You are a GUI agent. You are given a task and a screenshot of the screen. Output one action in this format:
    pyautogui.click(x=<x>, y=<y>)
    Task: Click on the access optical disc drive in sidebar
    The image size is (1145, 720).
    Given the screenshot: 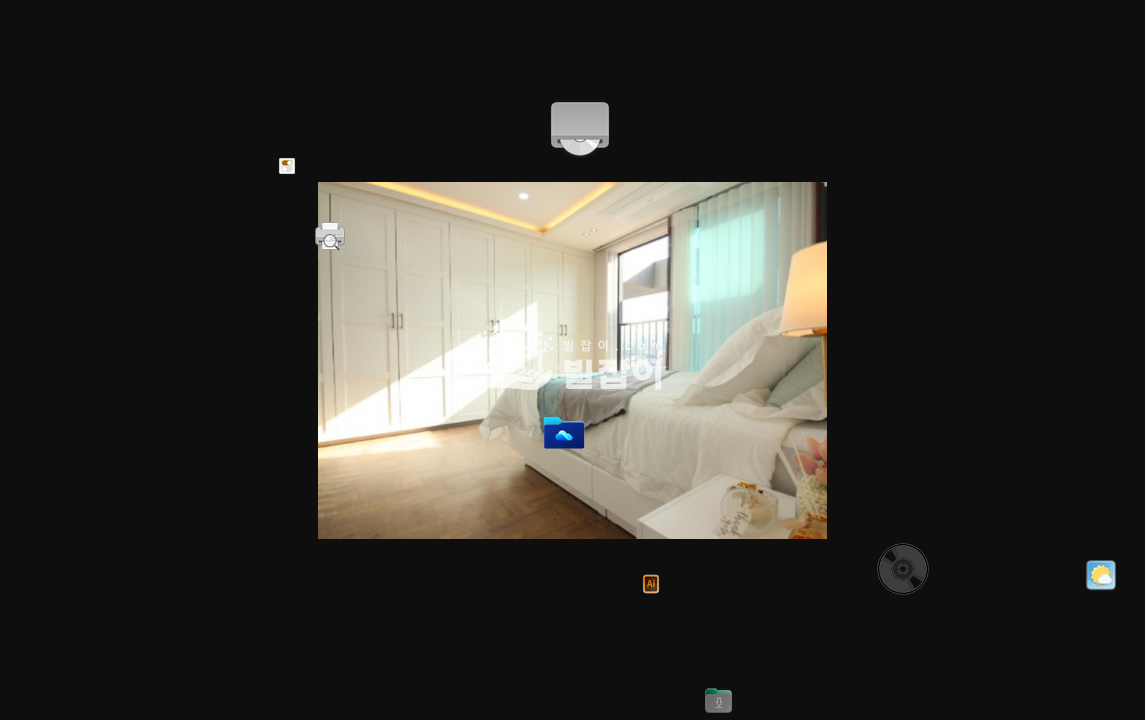 What is the action you would take?
    pyautogui.click(x=903, y=569)
    